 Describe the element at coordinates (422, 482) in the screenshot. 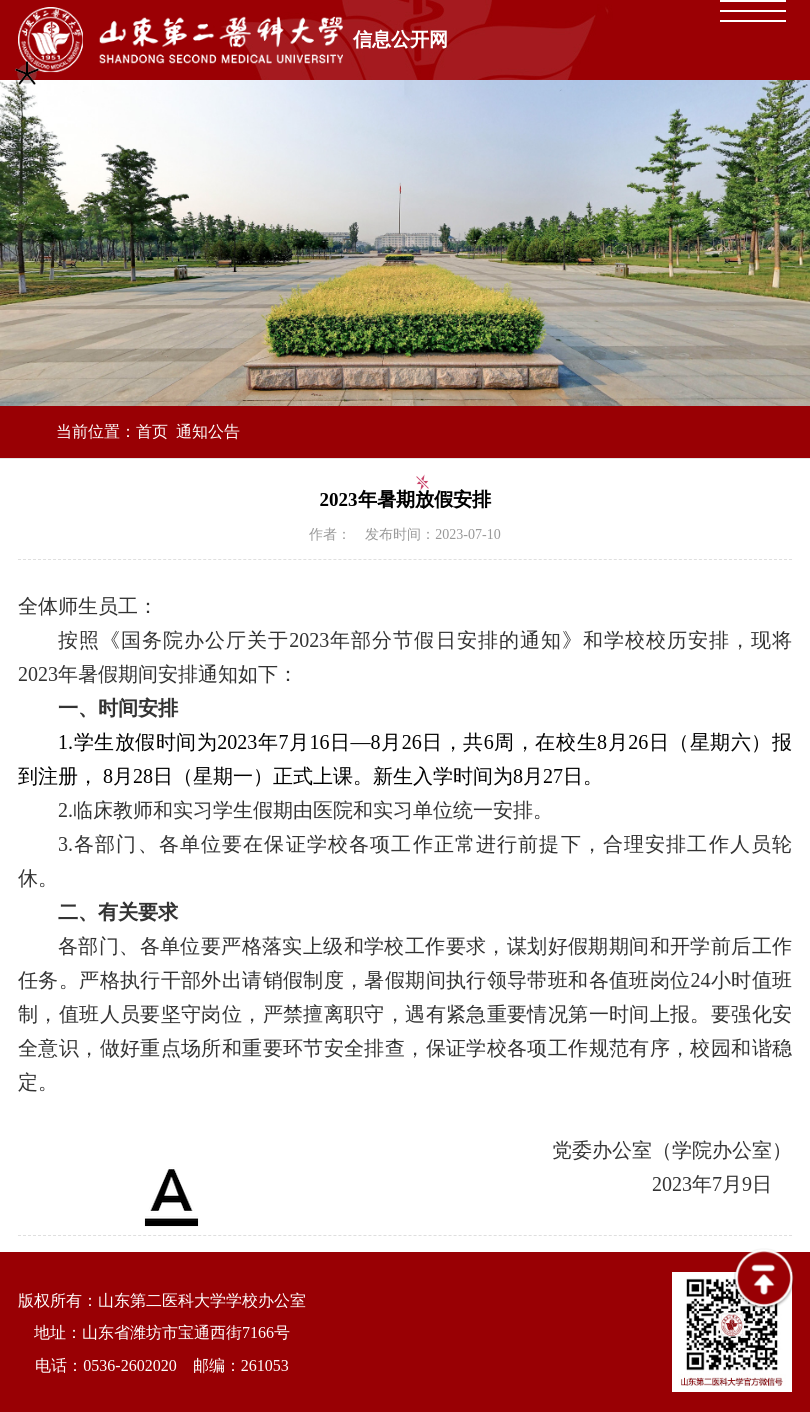

I see `disable camera flash` at that location.